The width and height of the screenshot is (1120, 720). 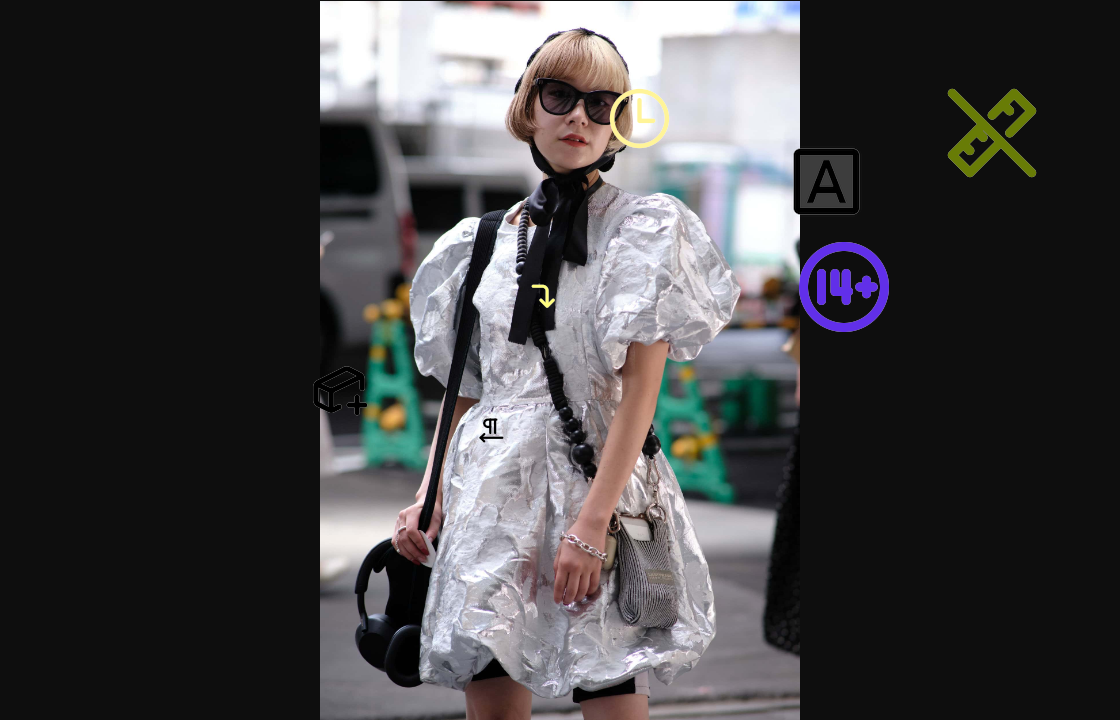 I want to click on disable measurement tools, so click(x=992, y=133).